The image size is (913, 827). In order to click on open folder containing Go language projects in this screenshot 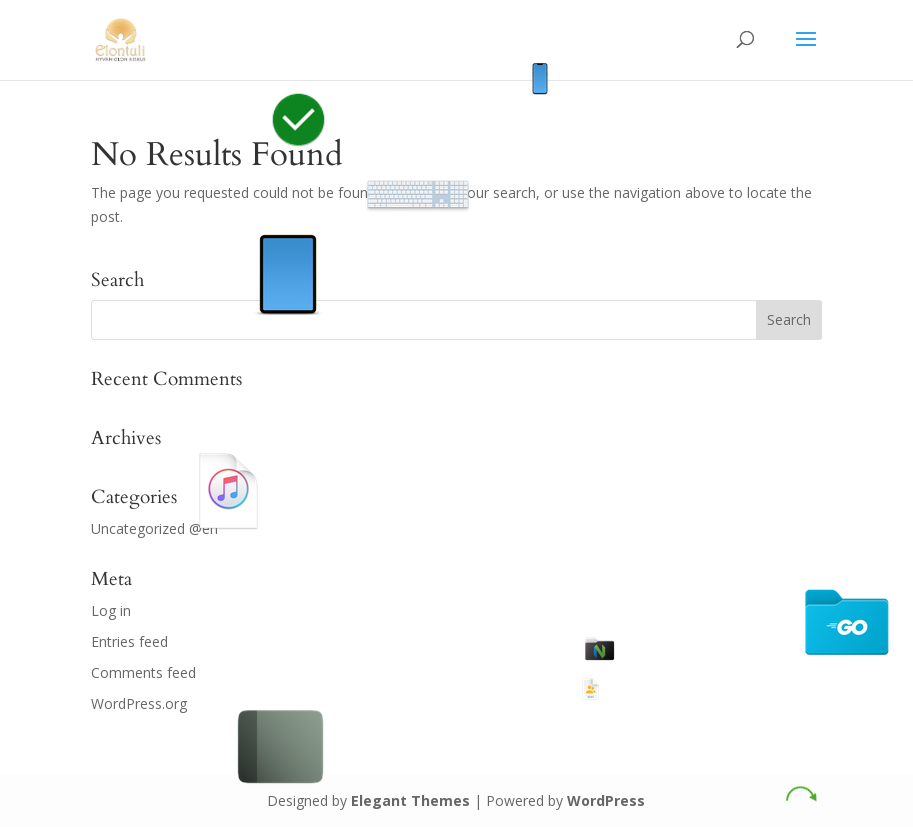, I will do `click(846, 624)`.